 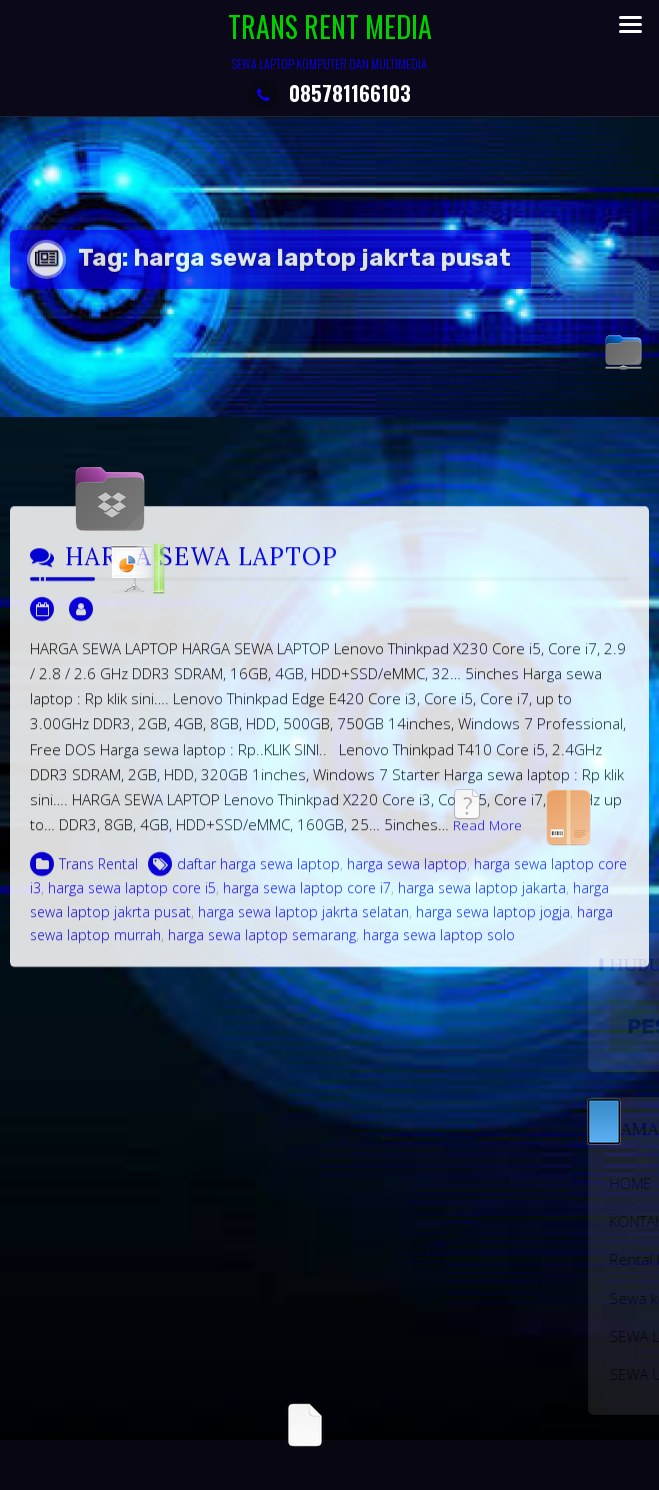 What do you see at coordinates (604, 1122) in the screenshot?
I see `iPad Pro device connected to your system` at bounding box center [604, 1122].